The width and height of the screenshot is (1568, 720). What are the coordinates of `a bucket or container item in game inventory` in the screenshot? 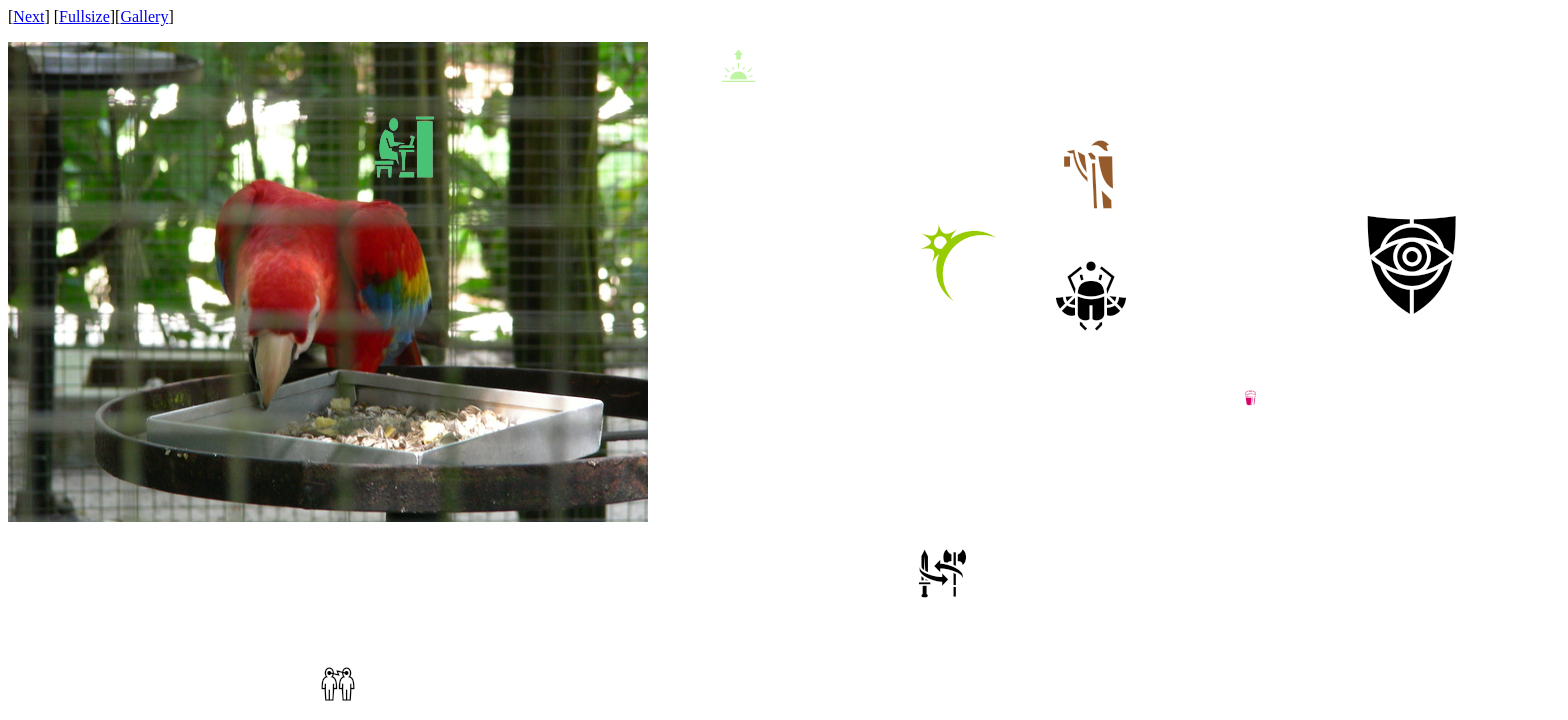 It's located at (1250, 397).